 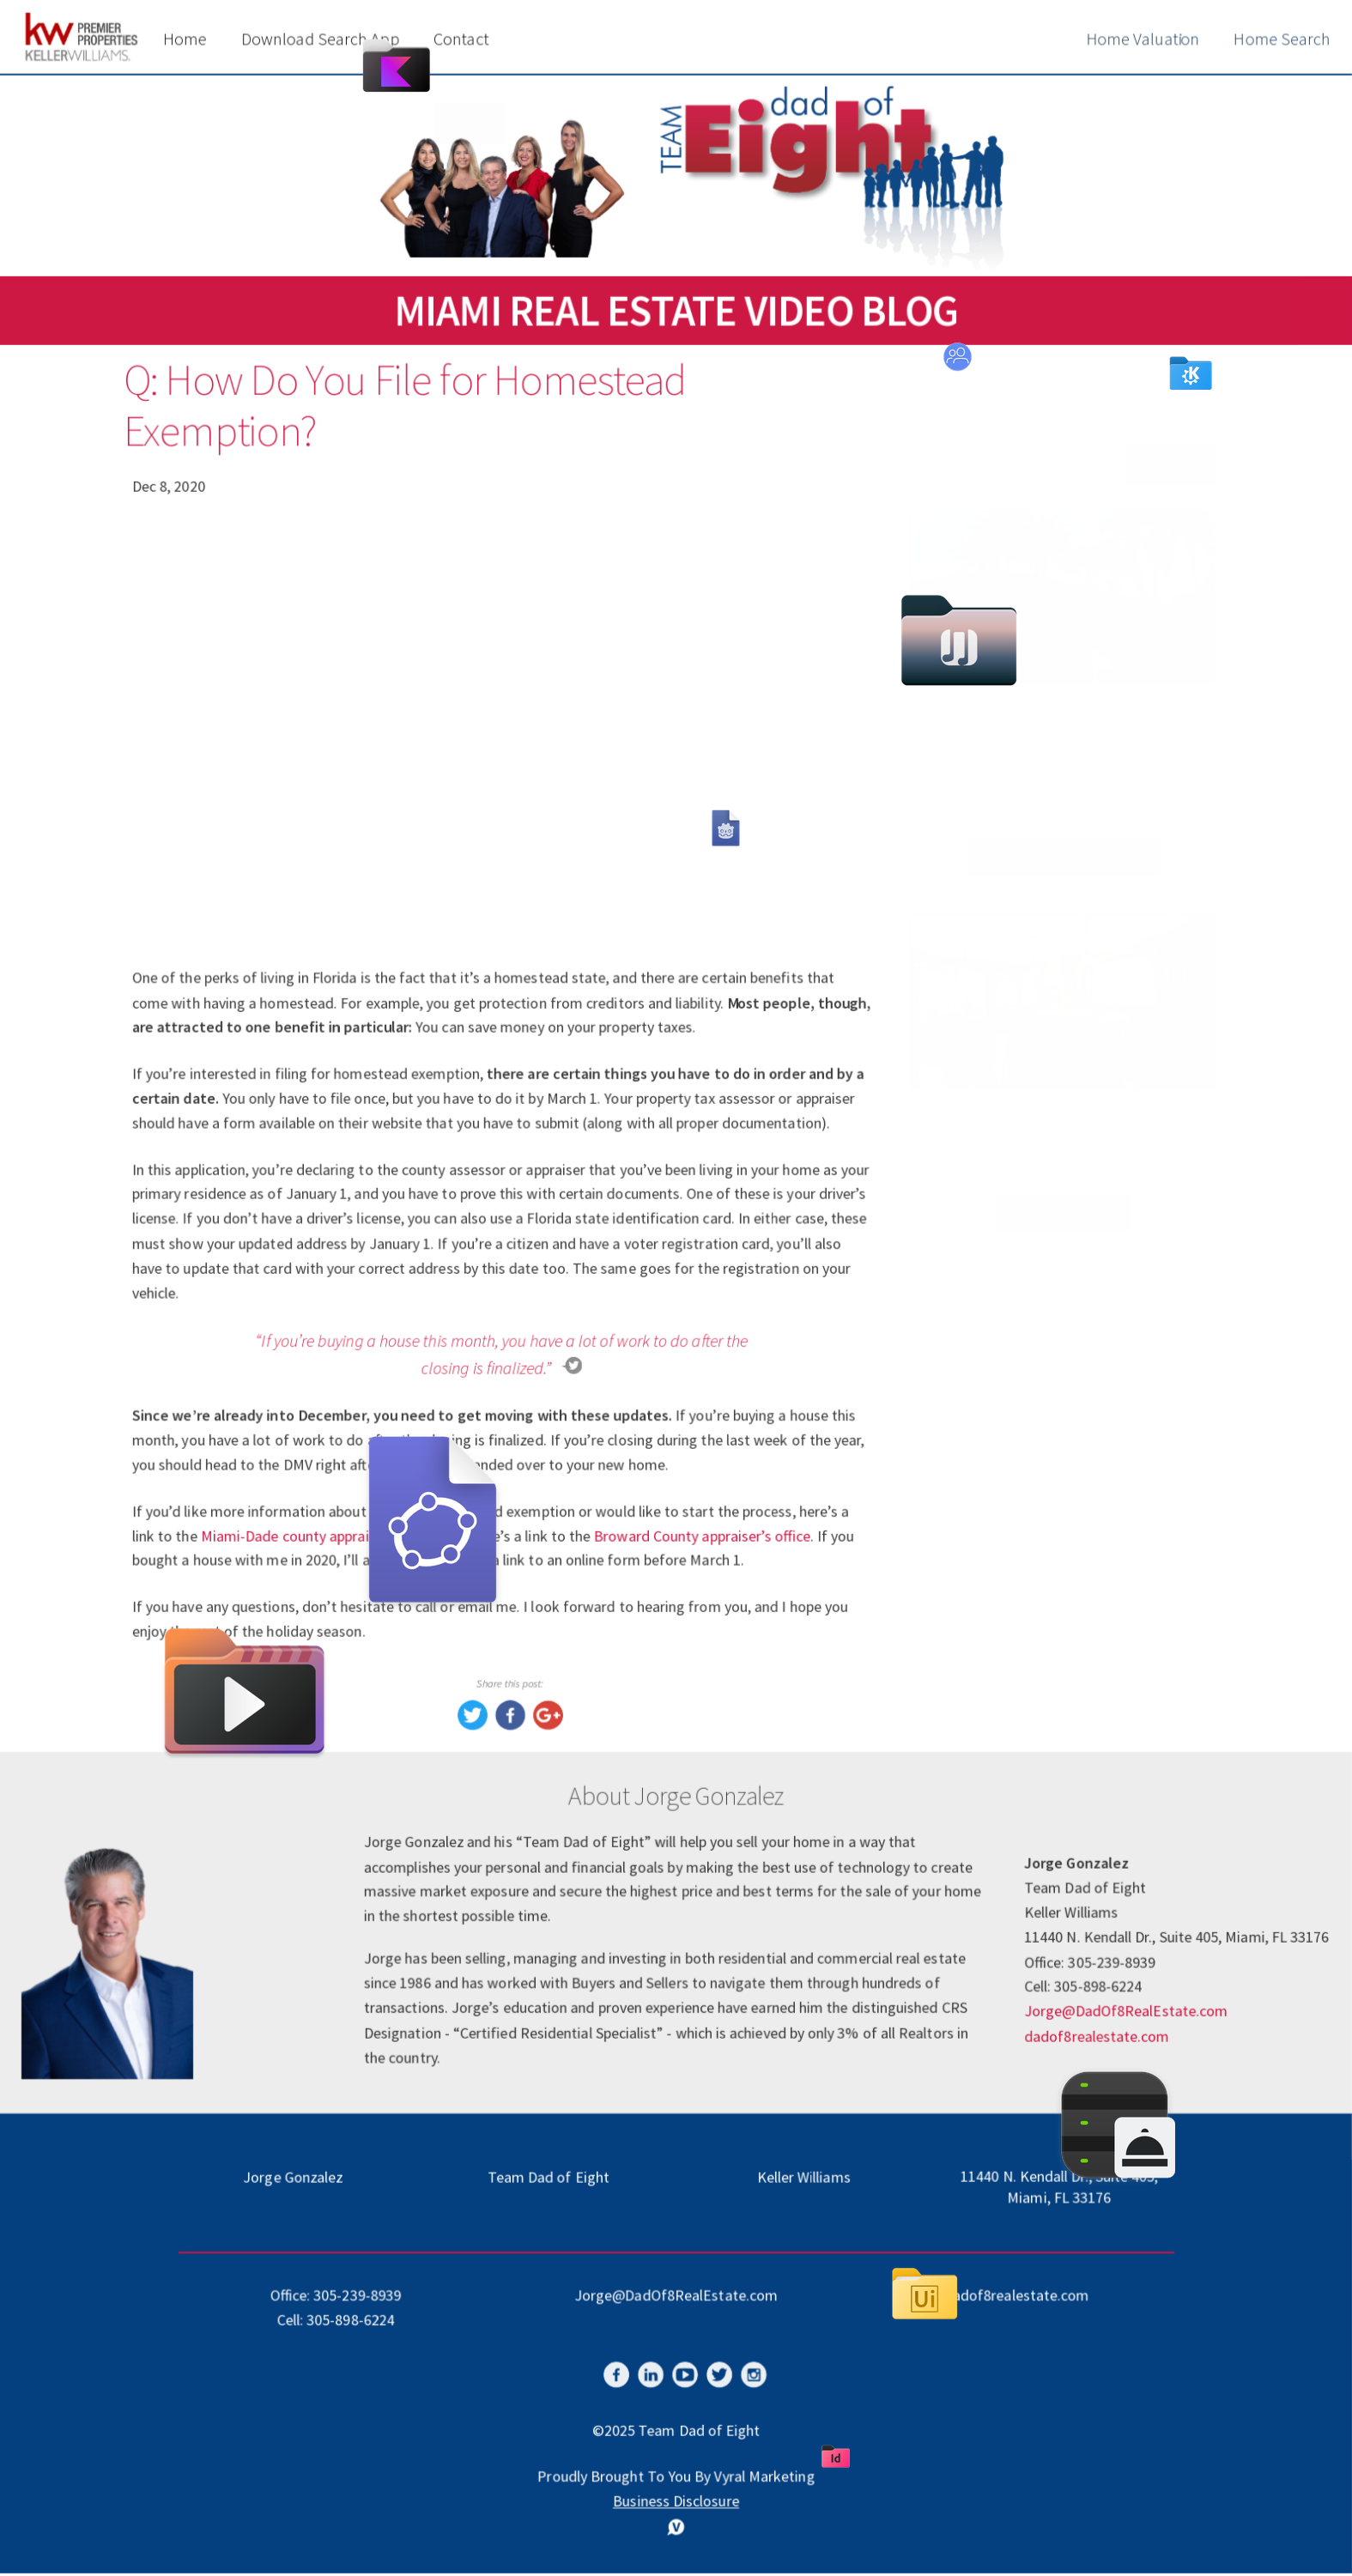 What do you see at coordinates (433, 1523) in the screenshot?
I see `a geogebra file document` at bounding box center [433, 1523].